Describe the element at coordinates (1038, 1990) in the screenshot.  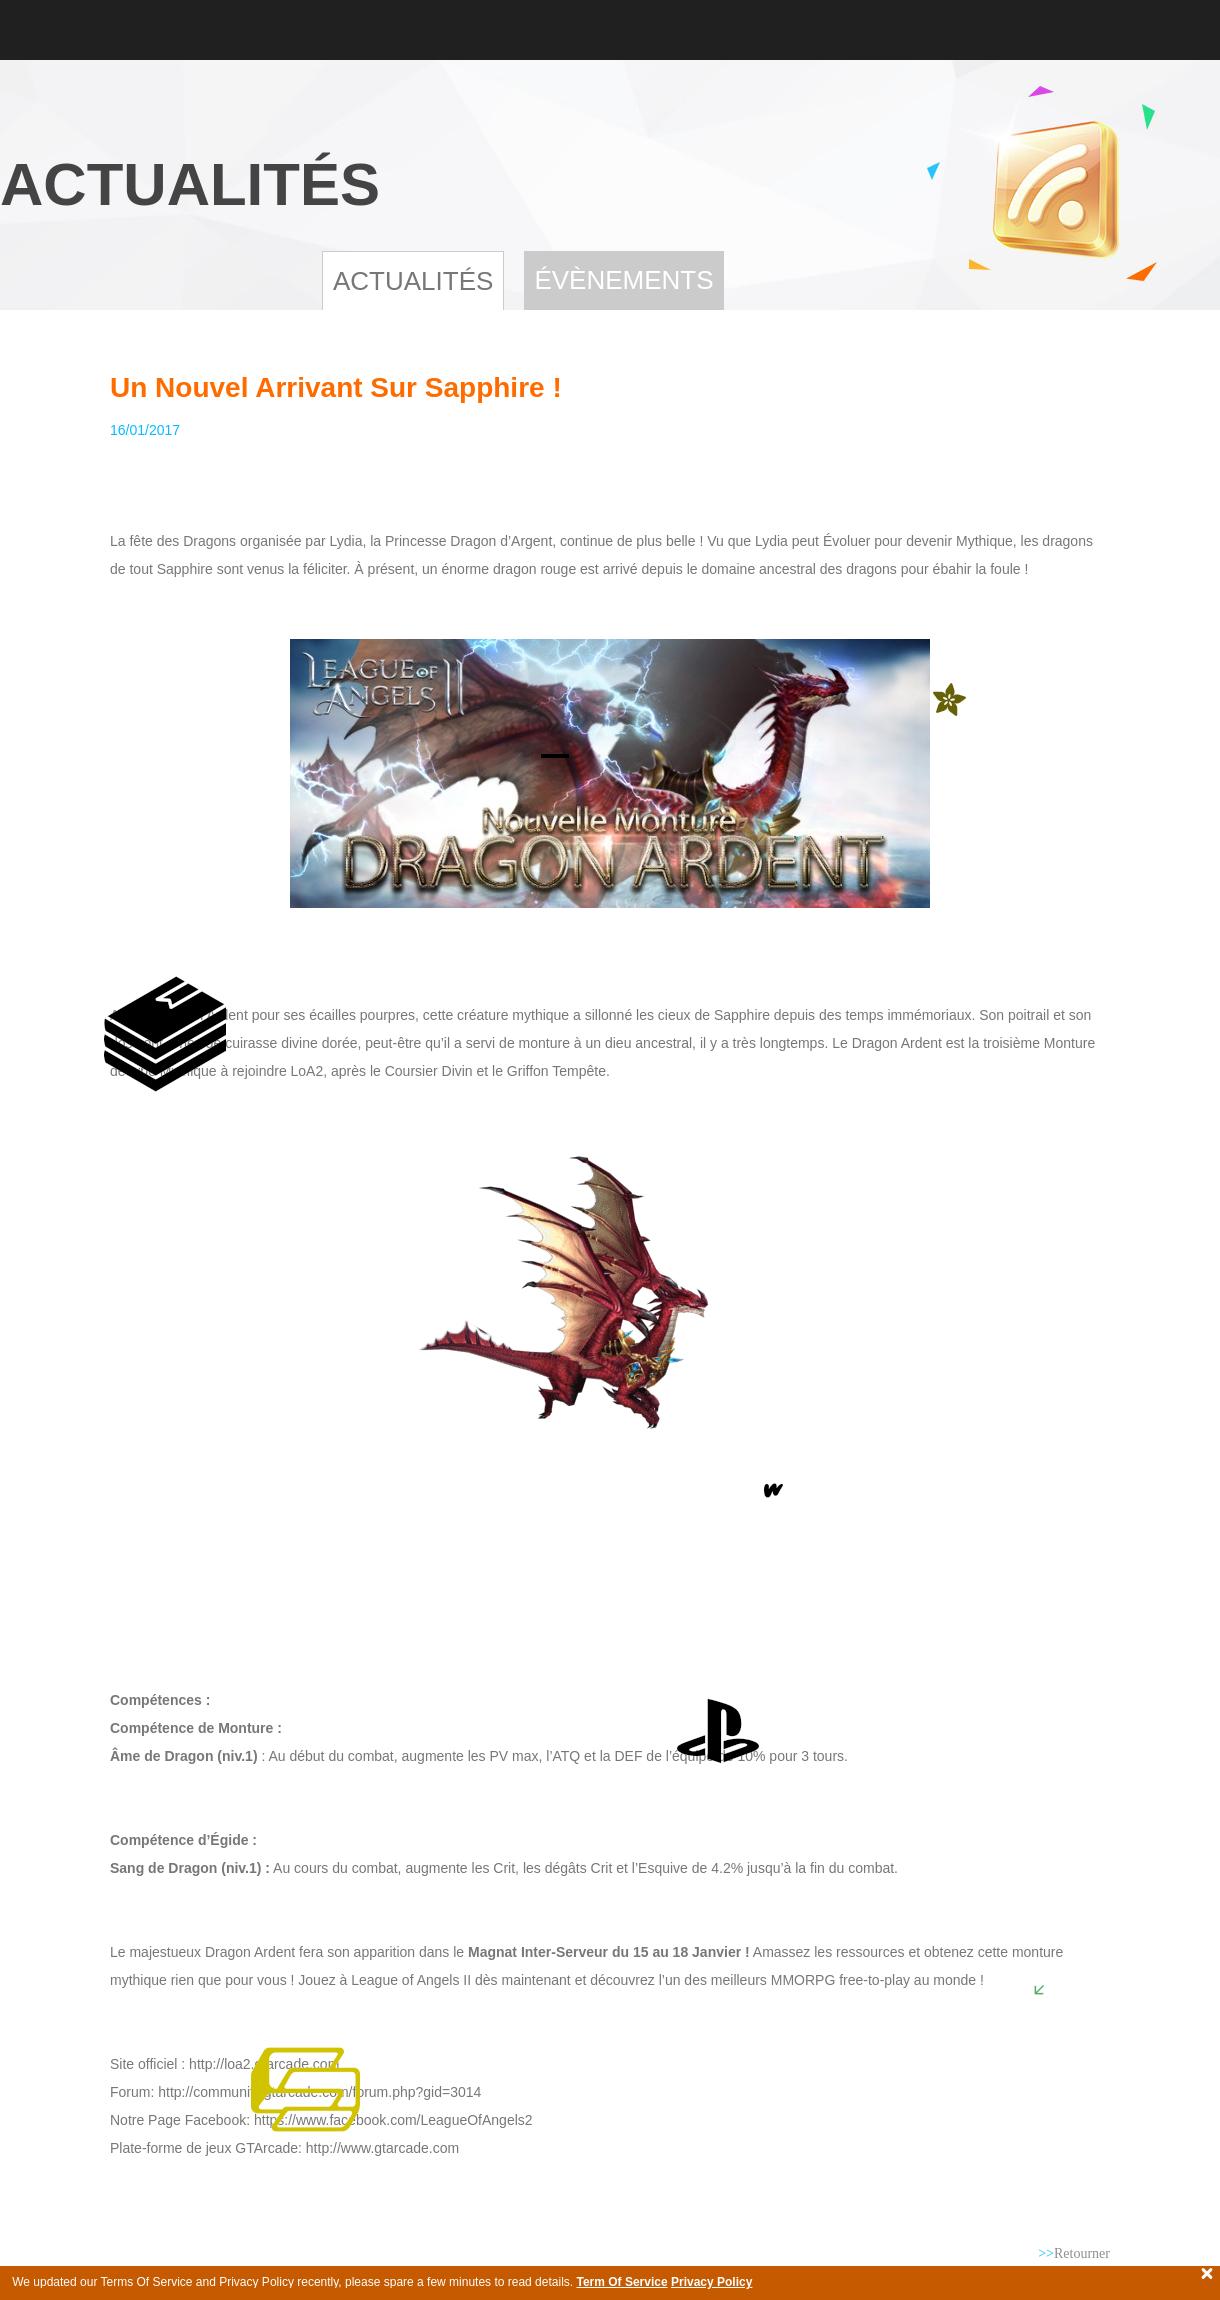
I see `navigate back and down` at that location.